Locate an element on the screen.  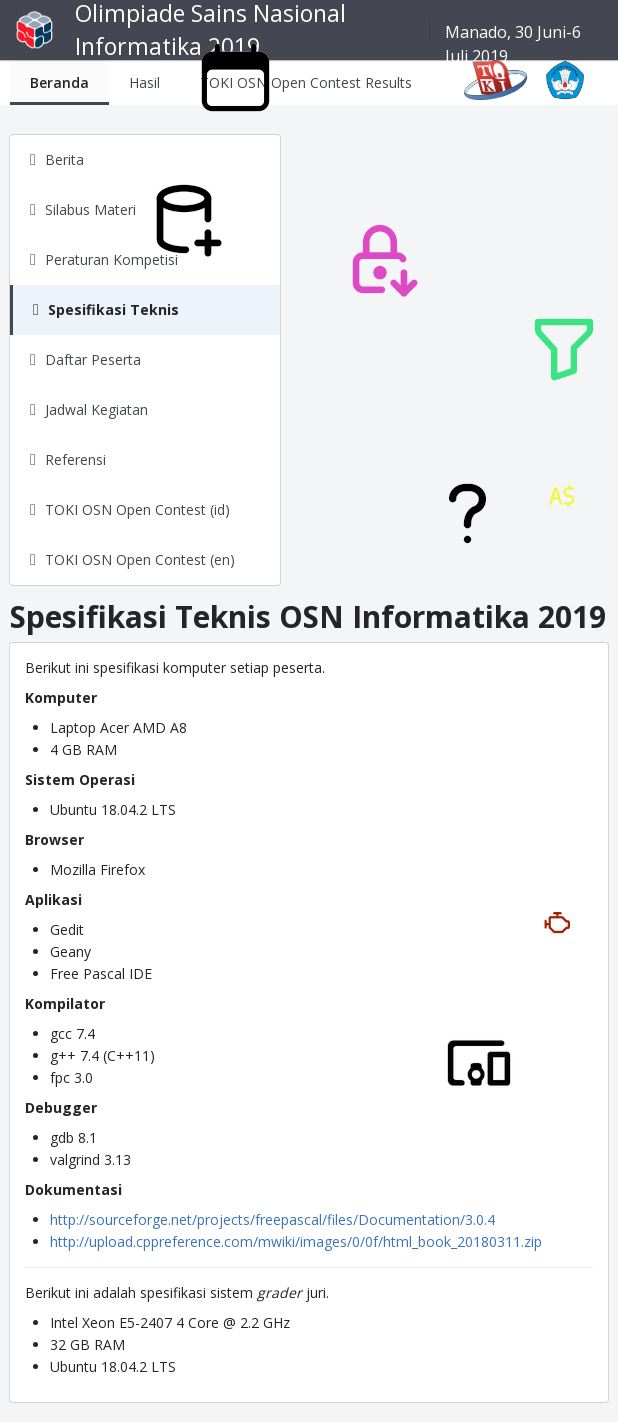
access help or support is located at coordinates (467, 513).